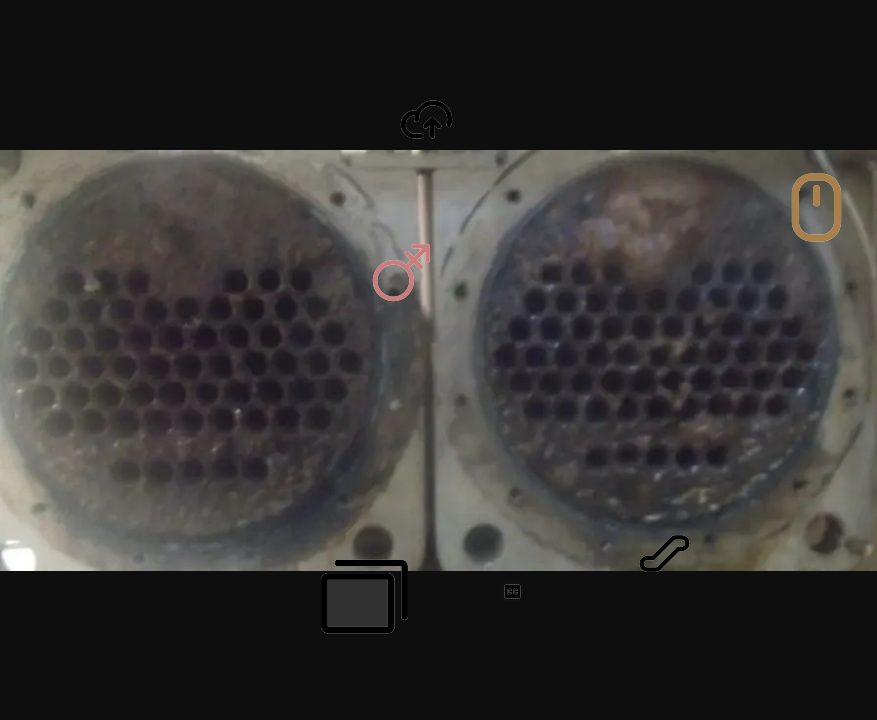 This screenshot has height=720, width=877. What do you see at coordinates (426, 119) in the screenshot?
I see `upload file to cloud storage` at bounding box center [426, 119].